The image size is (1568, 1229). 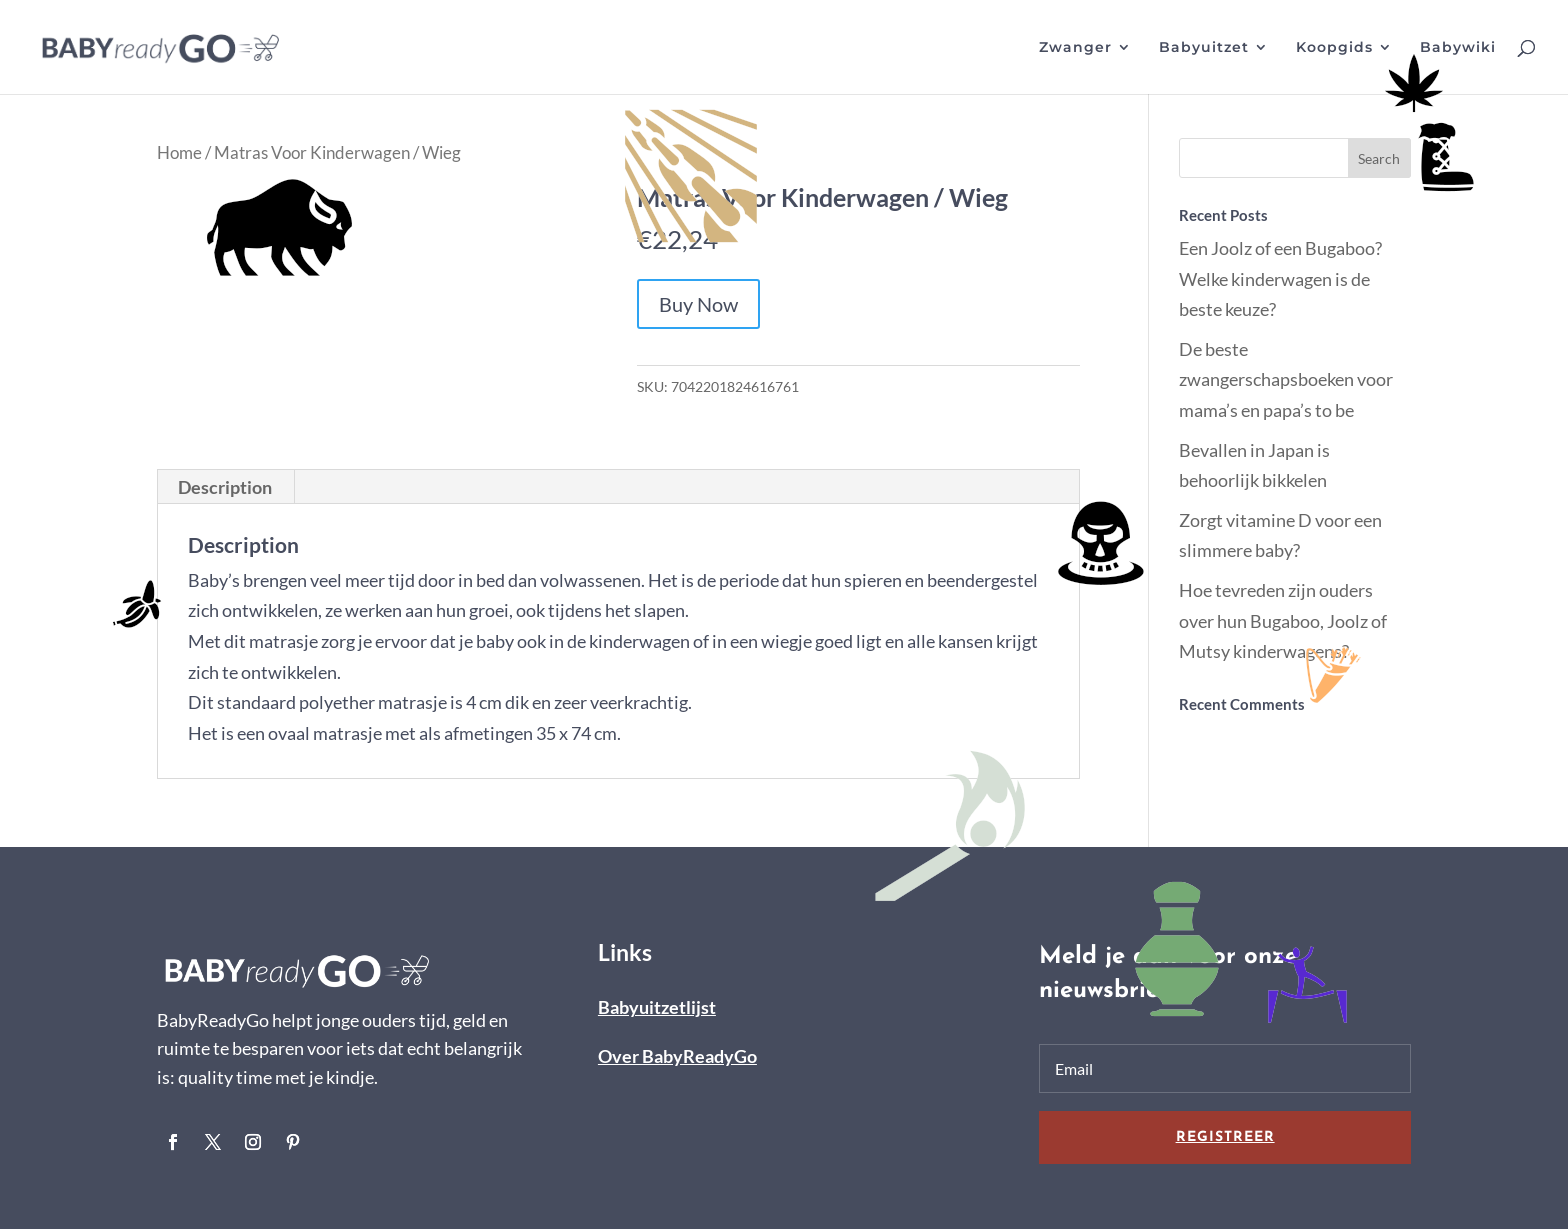 I want to click on select winter boot equipment, so click(x=1446, y=157).